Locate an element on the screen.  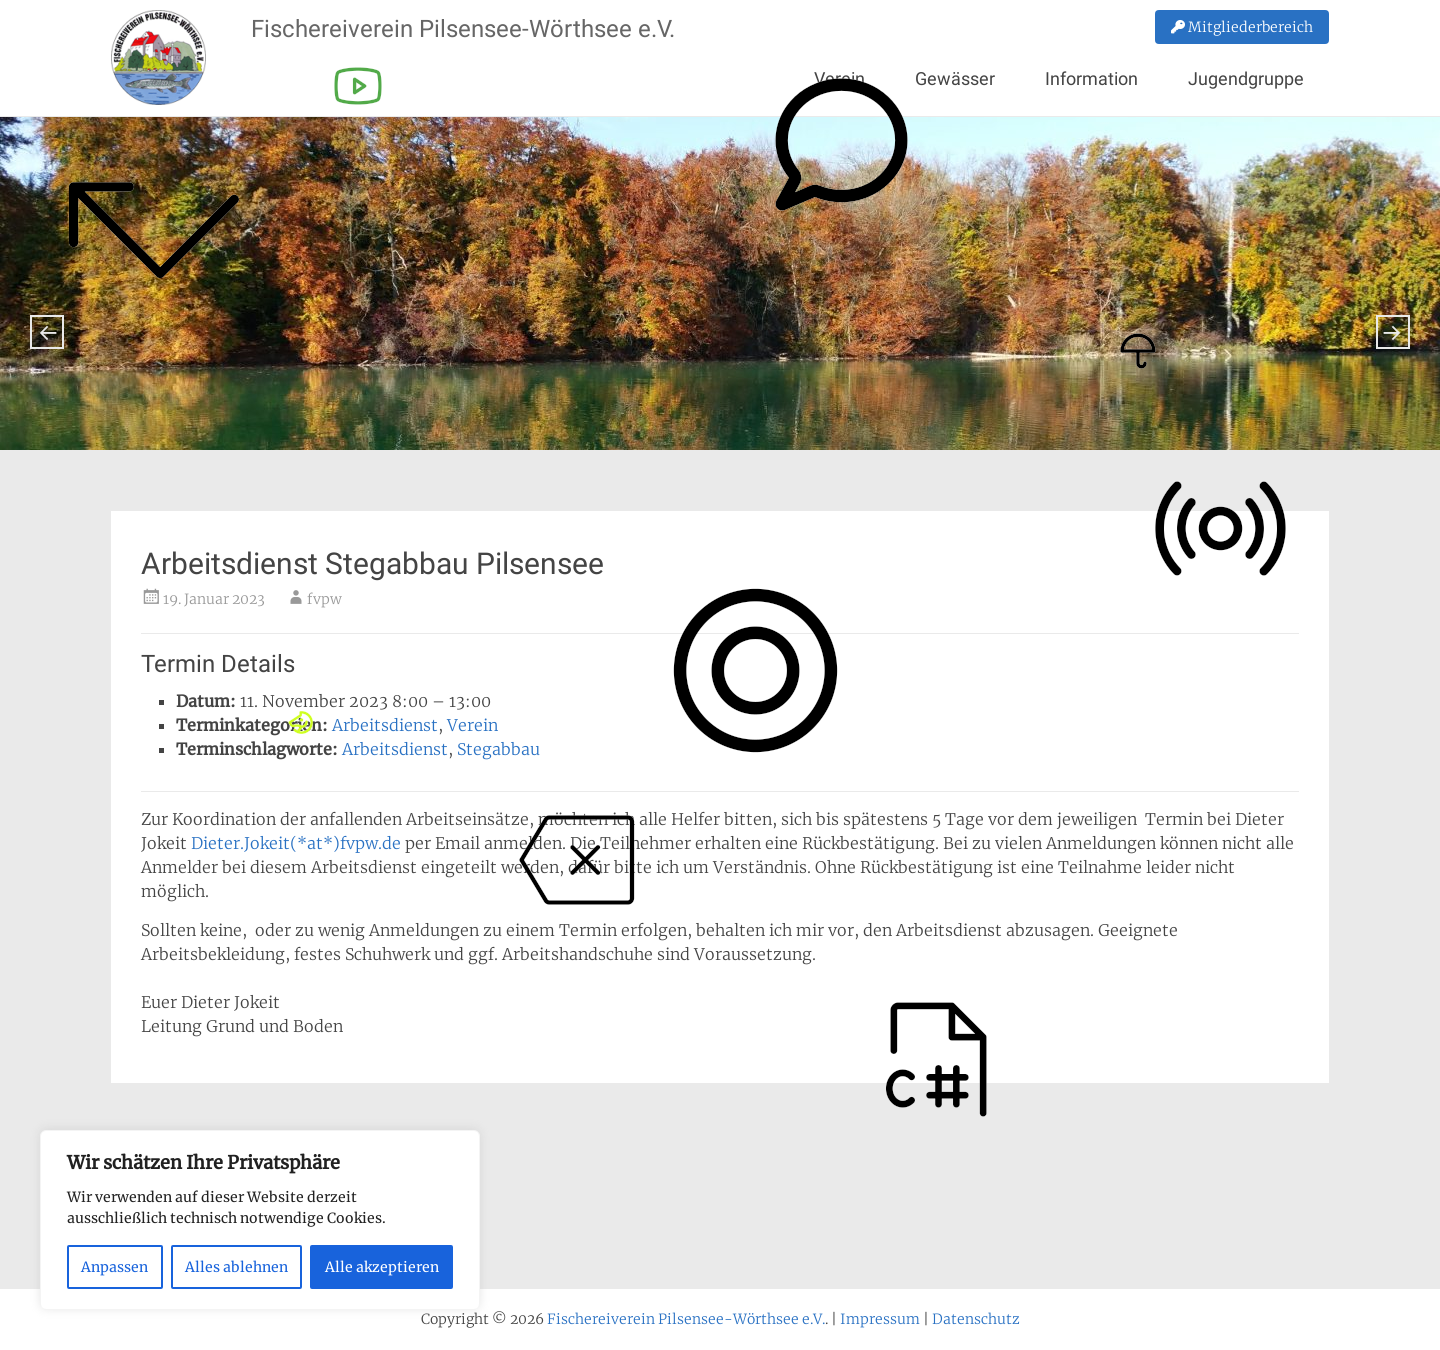
select a single option from a list is located at coordinates (755, 670).